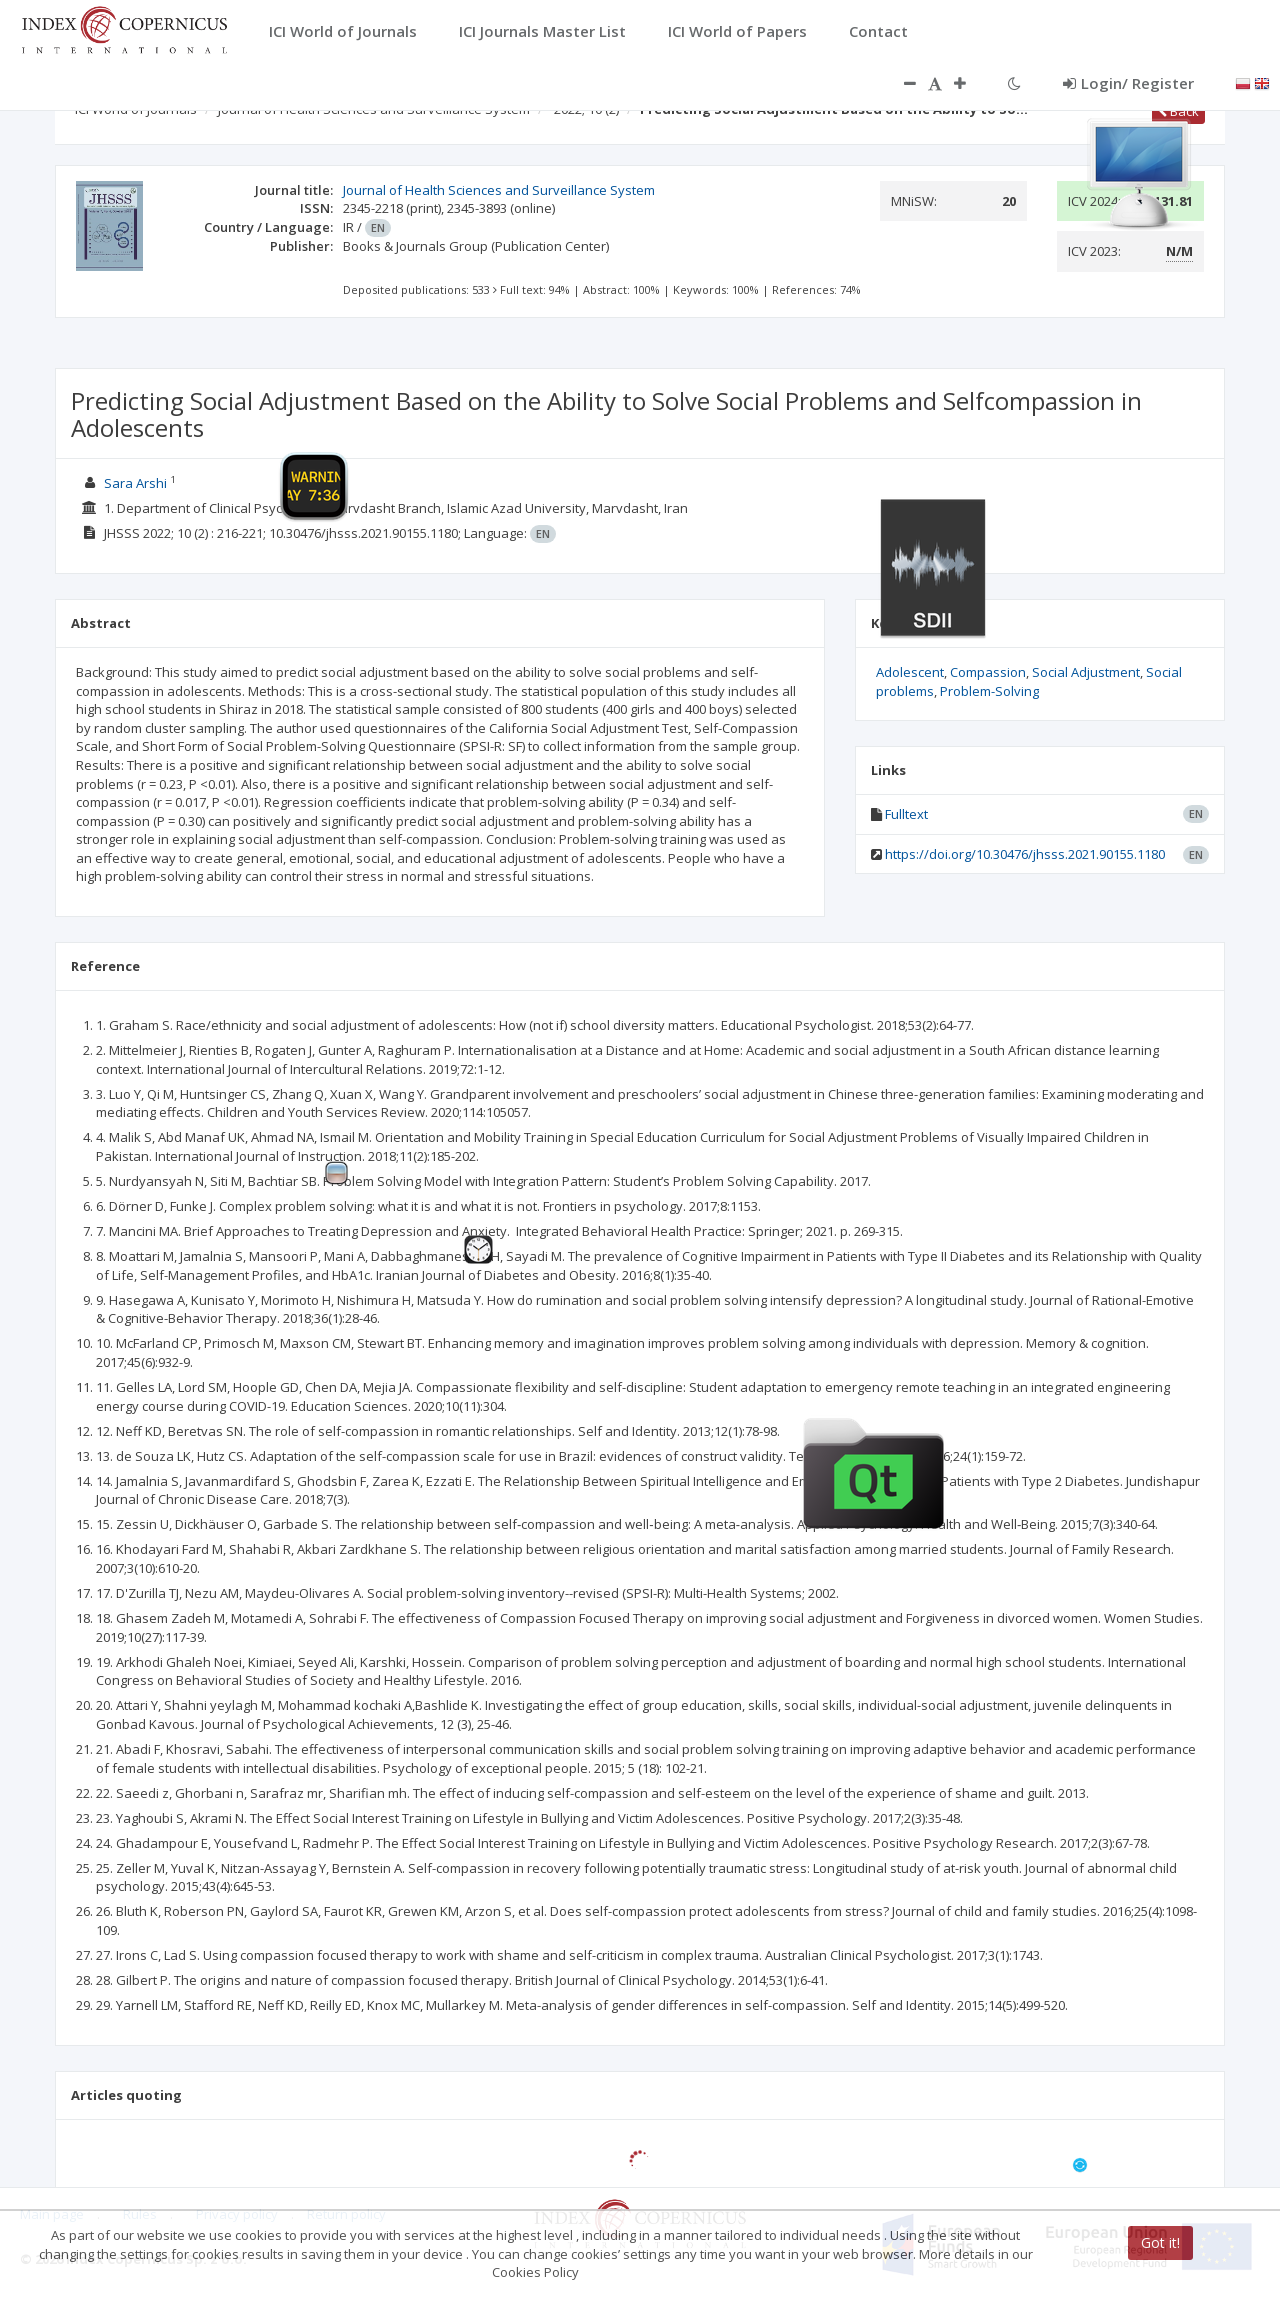  Describe the element at coordinates (1139, 168) in the screenshot. I see `indicates an iMac G4 device in system settings` at that location.